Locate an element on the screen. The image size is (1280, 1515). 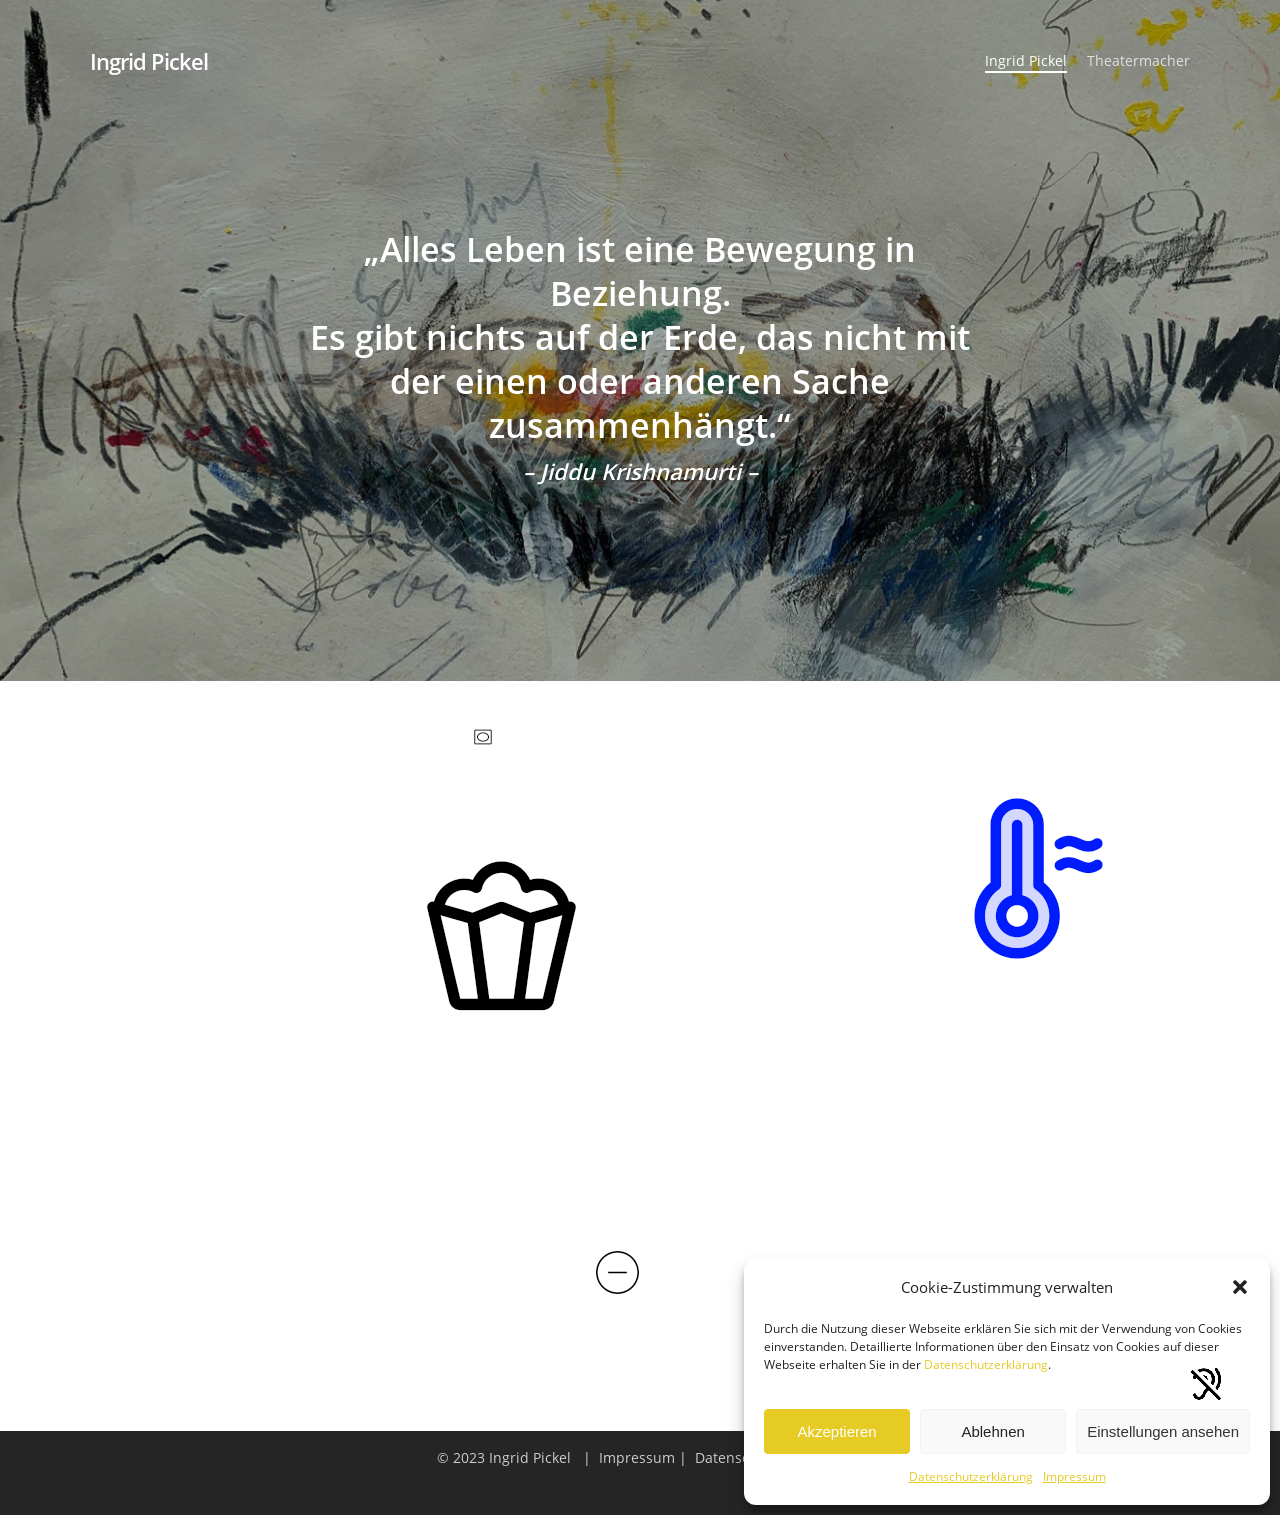
indicates hearing assistance is disabled is located at coordinates (1207, 1384).